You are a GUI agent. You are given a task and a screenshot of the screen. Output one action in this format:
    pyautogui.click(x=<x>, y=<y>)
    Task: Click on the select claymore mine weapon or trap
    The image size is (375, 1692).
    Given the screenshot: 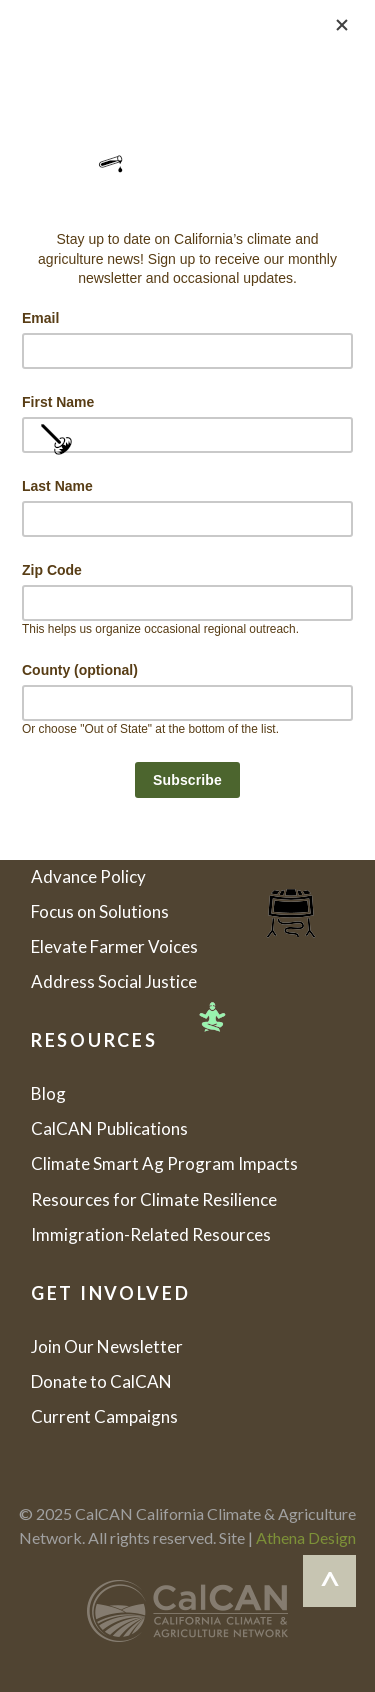 What is the action you would take?
    pyautogui.click(x=291, y=913)
    